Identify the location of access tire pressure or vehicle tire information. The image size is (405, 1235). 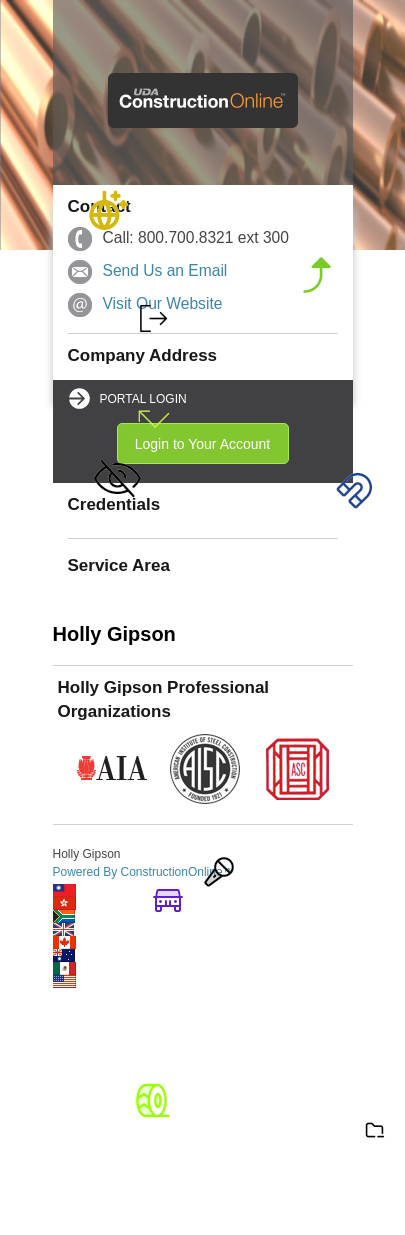
(151, 1100).